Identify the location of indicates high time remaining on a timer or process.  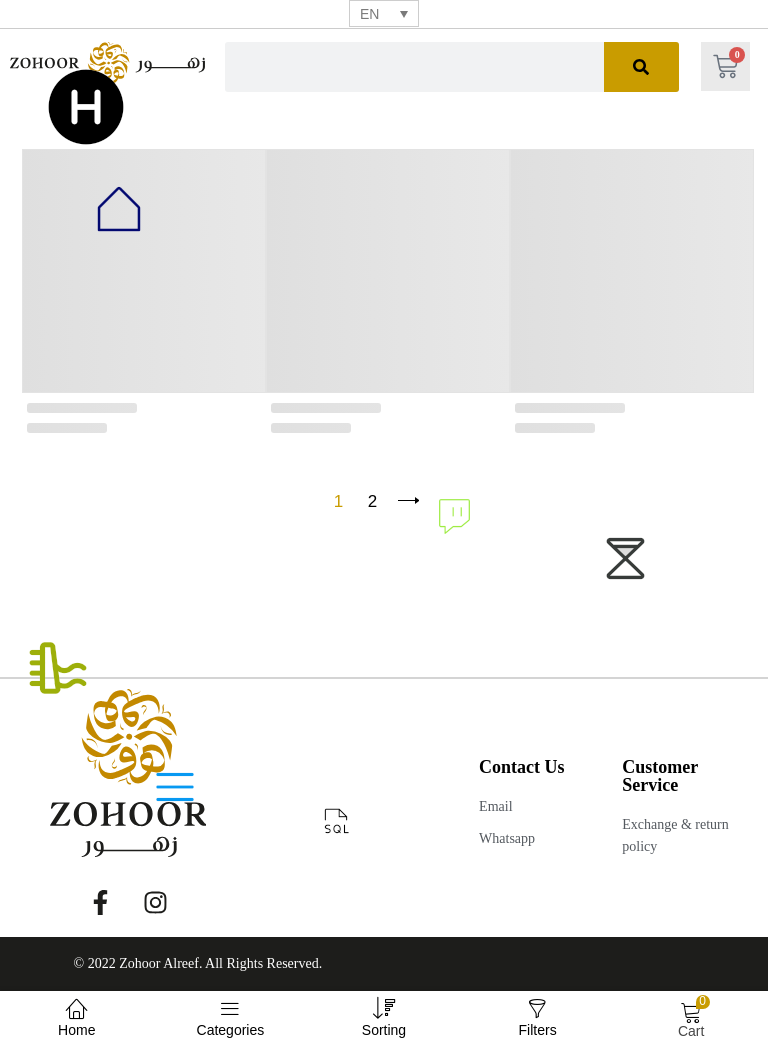
(625, 558).